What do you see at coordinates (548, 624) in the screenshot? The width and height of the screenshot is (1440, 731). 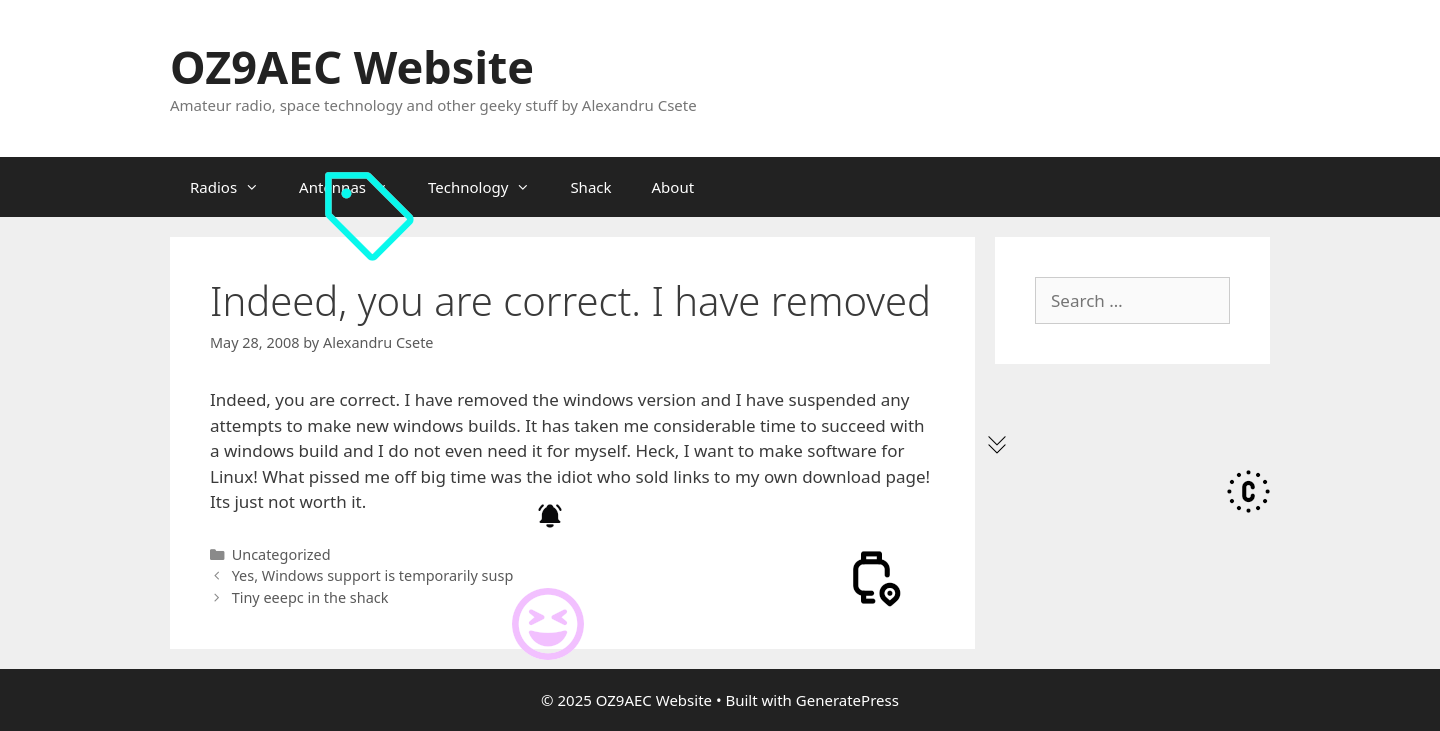 I see `react with a laughing emoji` at bounding box center [548, 624].